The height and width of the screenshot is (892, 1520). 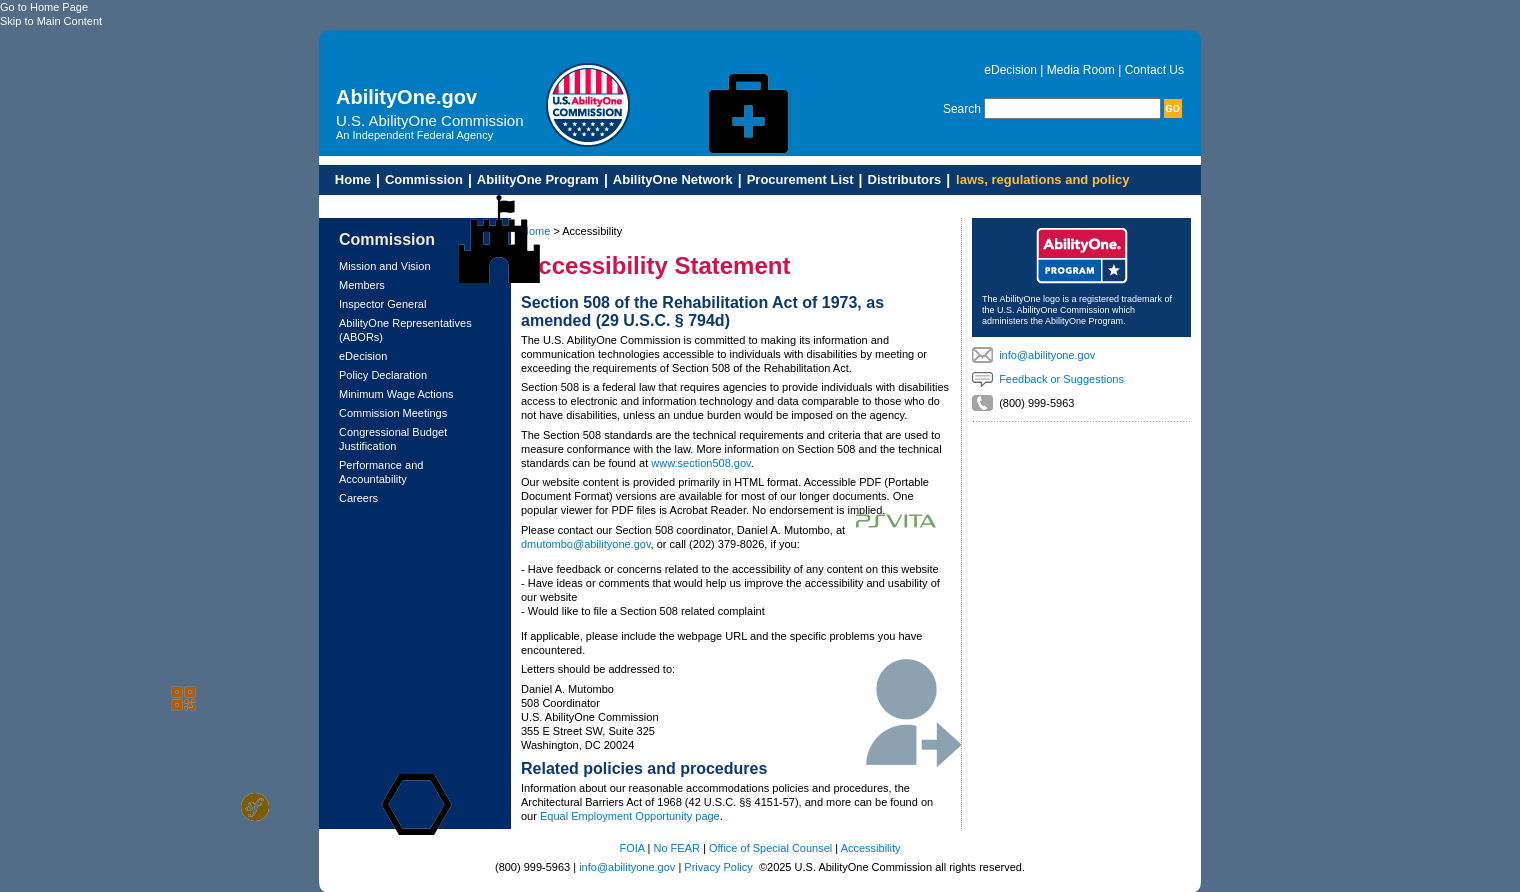 I want to click on fort awesome brand logo, so click(x=499, y=239).